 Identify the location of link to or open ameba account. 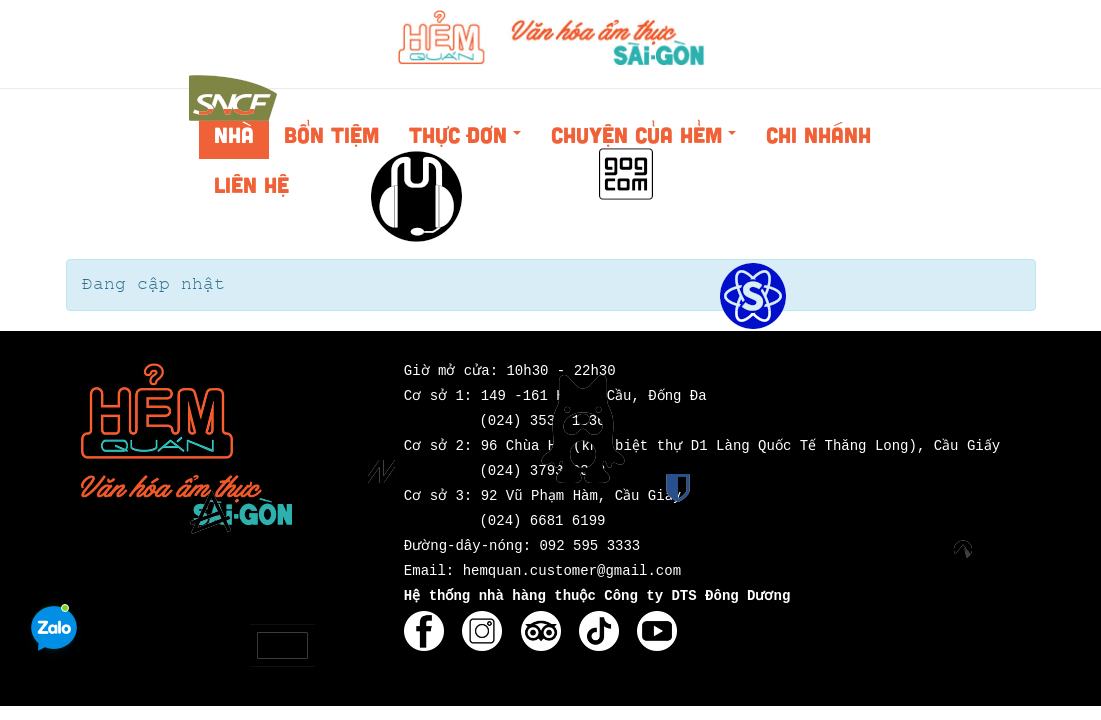
(583, 429).